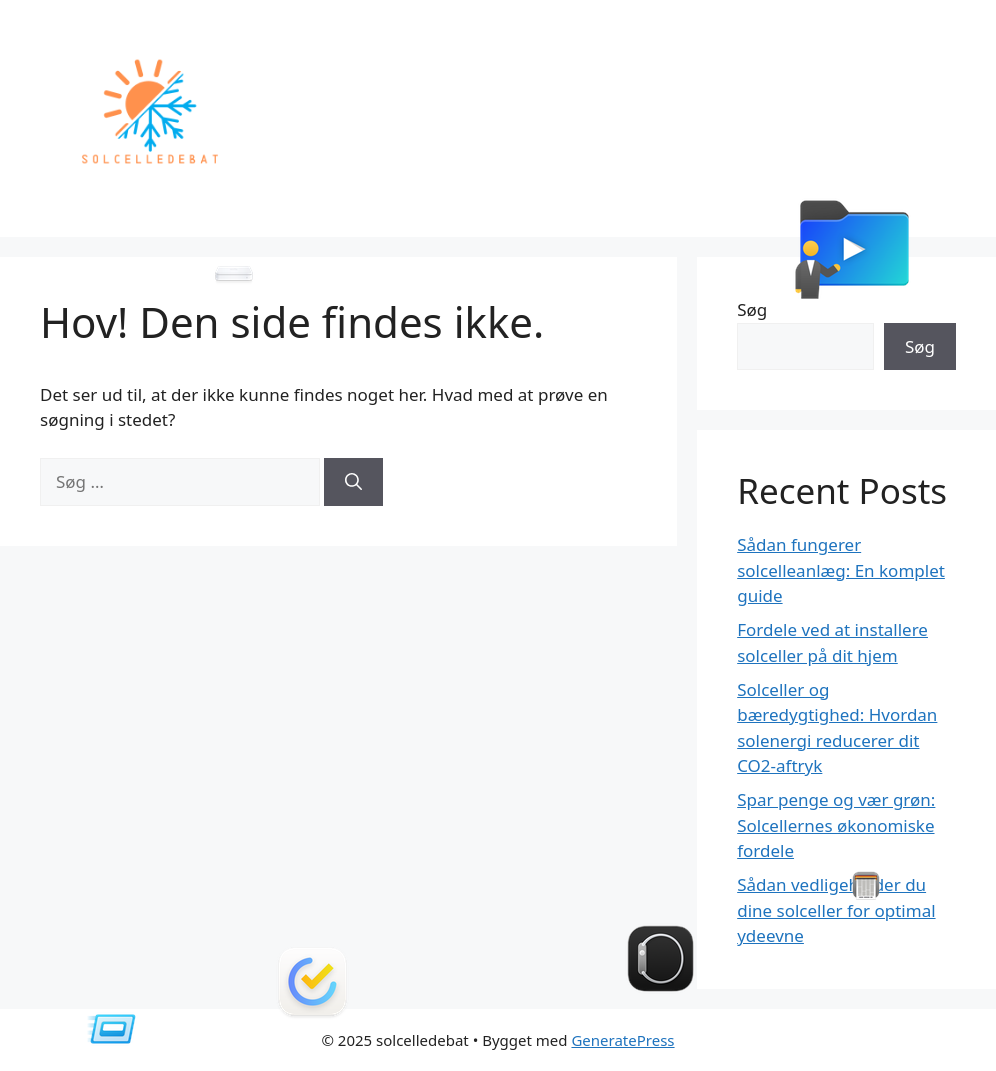 The height and width of the screenshot is (1071, 996). Describe the element at coordinates (854, 246) in the screenshot. I see `open video tutorials folder` at that location.